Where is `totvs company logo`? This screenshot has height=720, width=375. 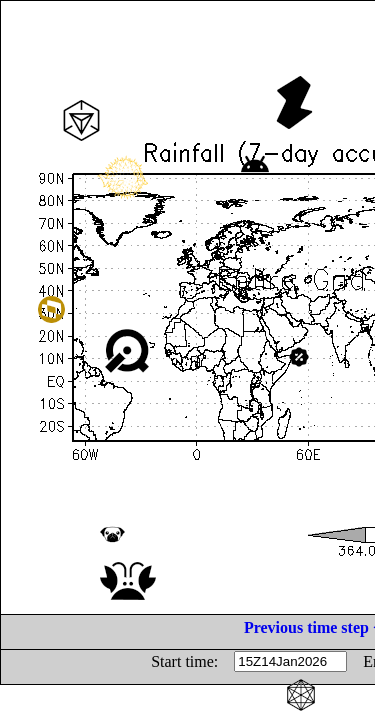
totvs company logo is located at coordinates (51, 309).